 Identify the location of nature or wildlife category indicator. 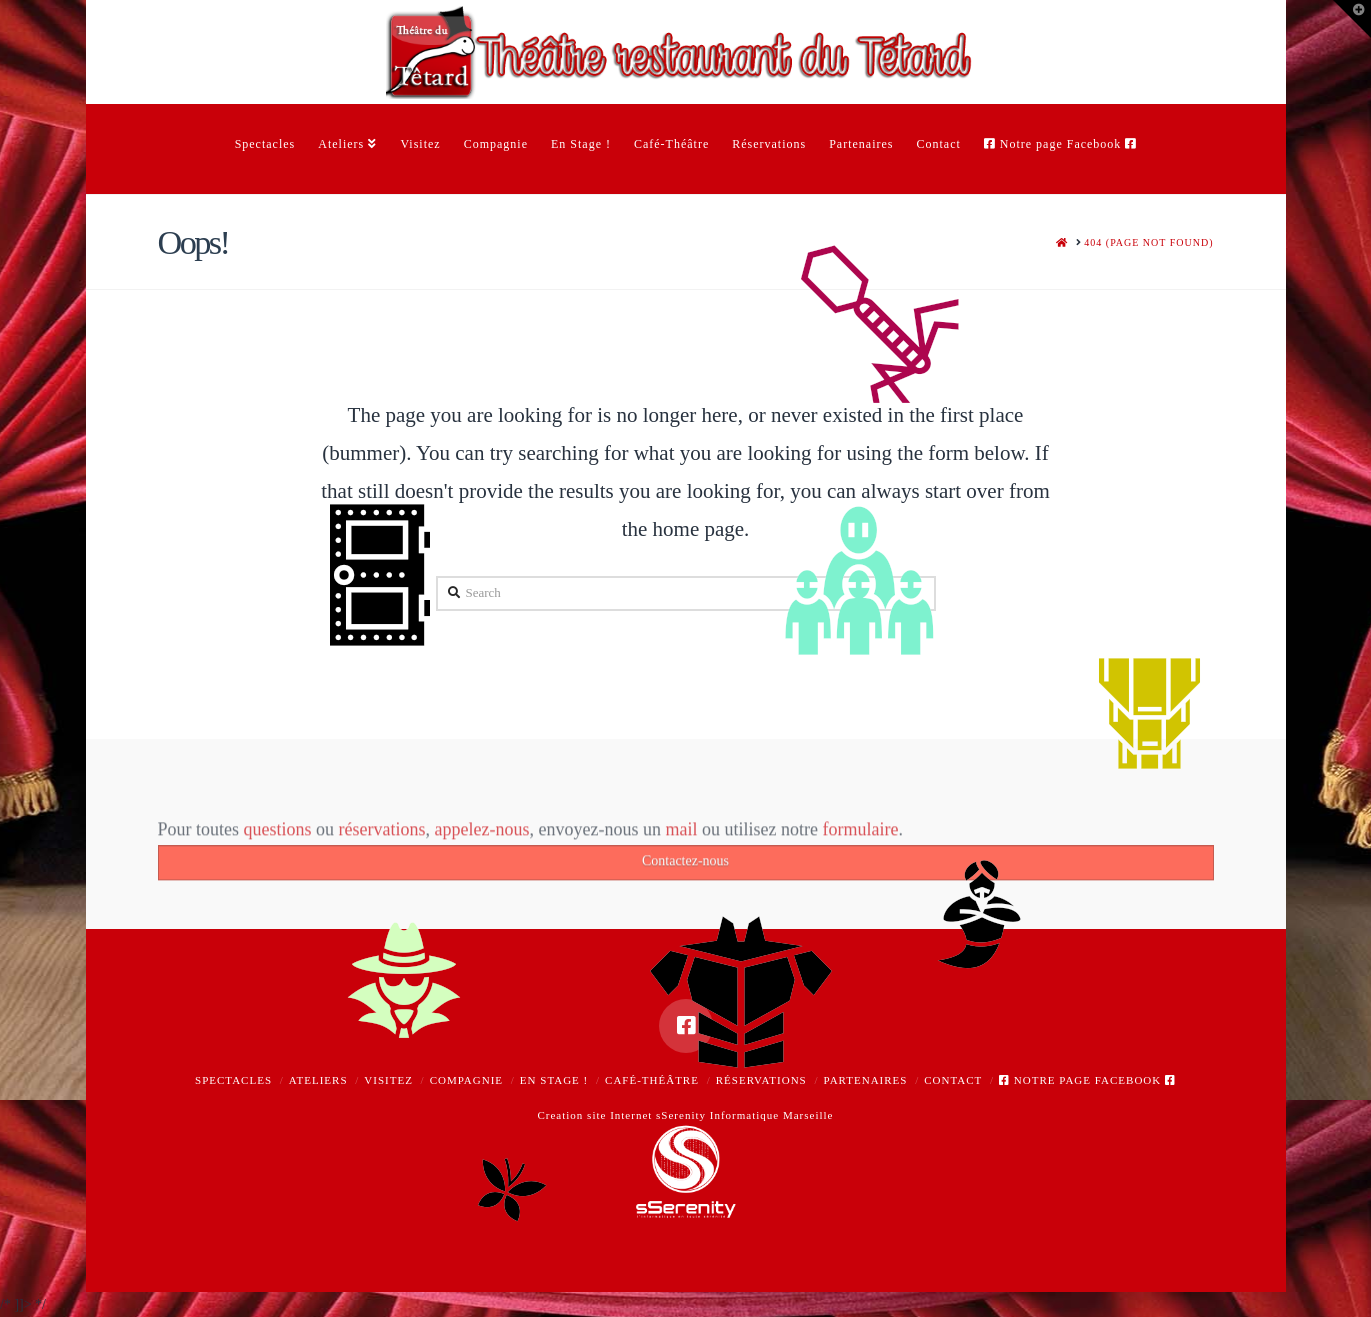
(512, 1189).